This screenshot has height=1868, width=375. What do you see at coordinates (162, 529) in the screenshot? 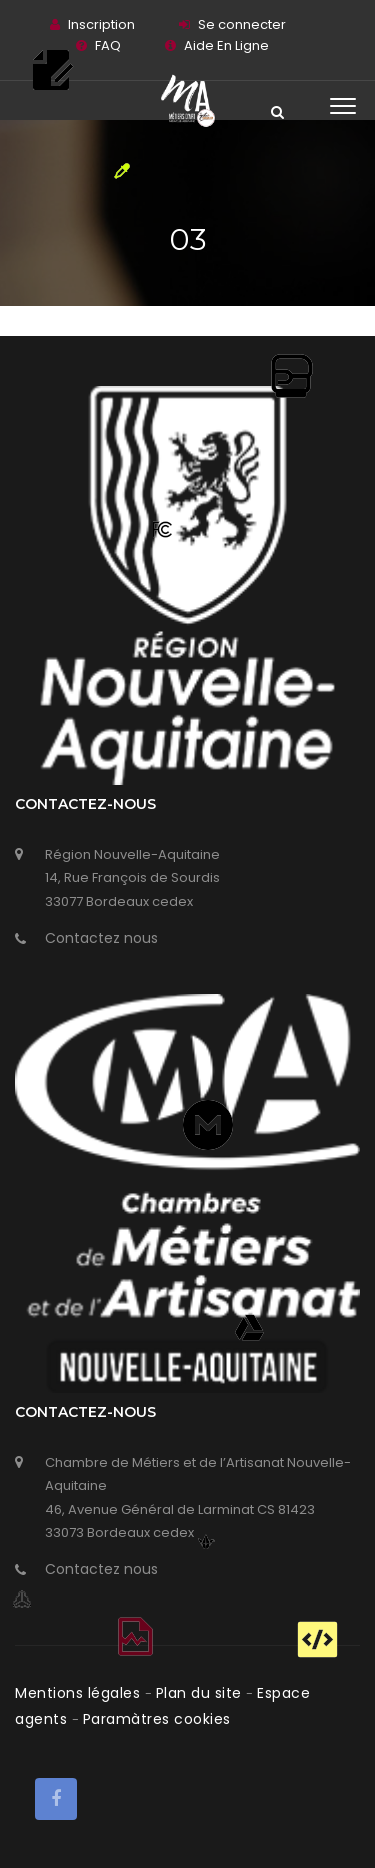
I see `federal communications commission logo` at bounding box center [162, 529].